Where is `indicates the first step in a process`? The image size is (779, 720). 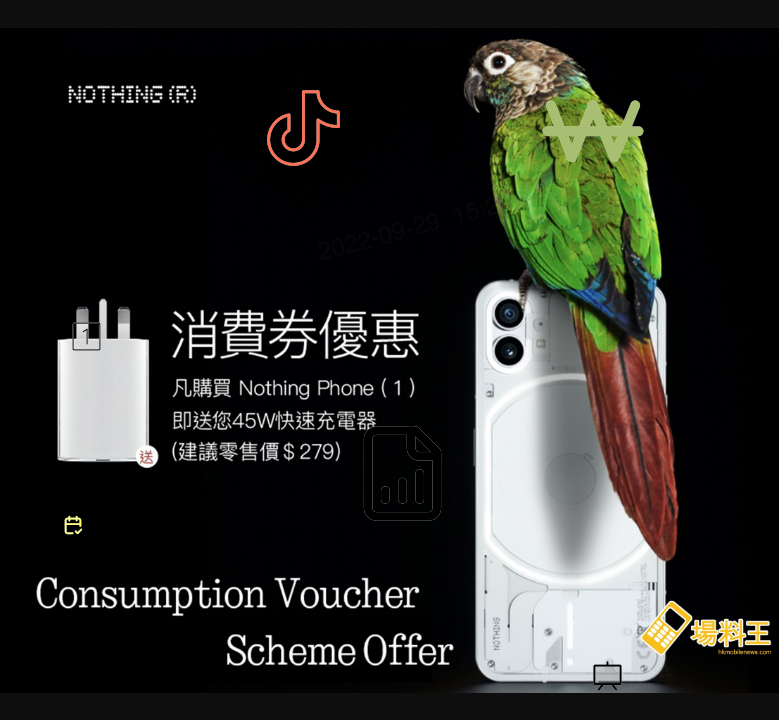 indicates the first step in a process is located at coordinates (86, 336).